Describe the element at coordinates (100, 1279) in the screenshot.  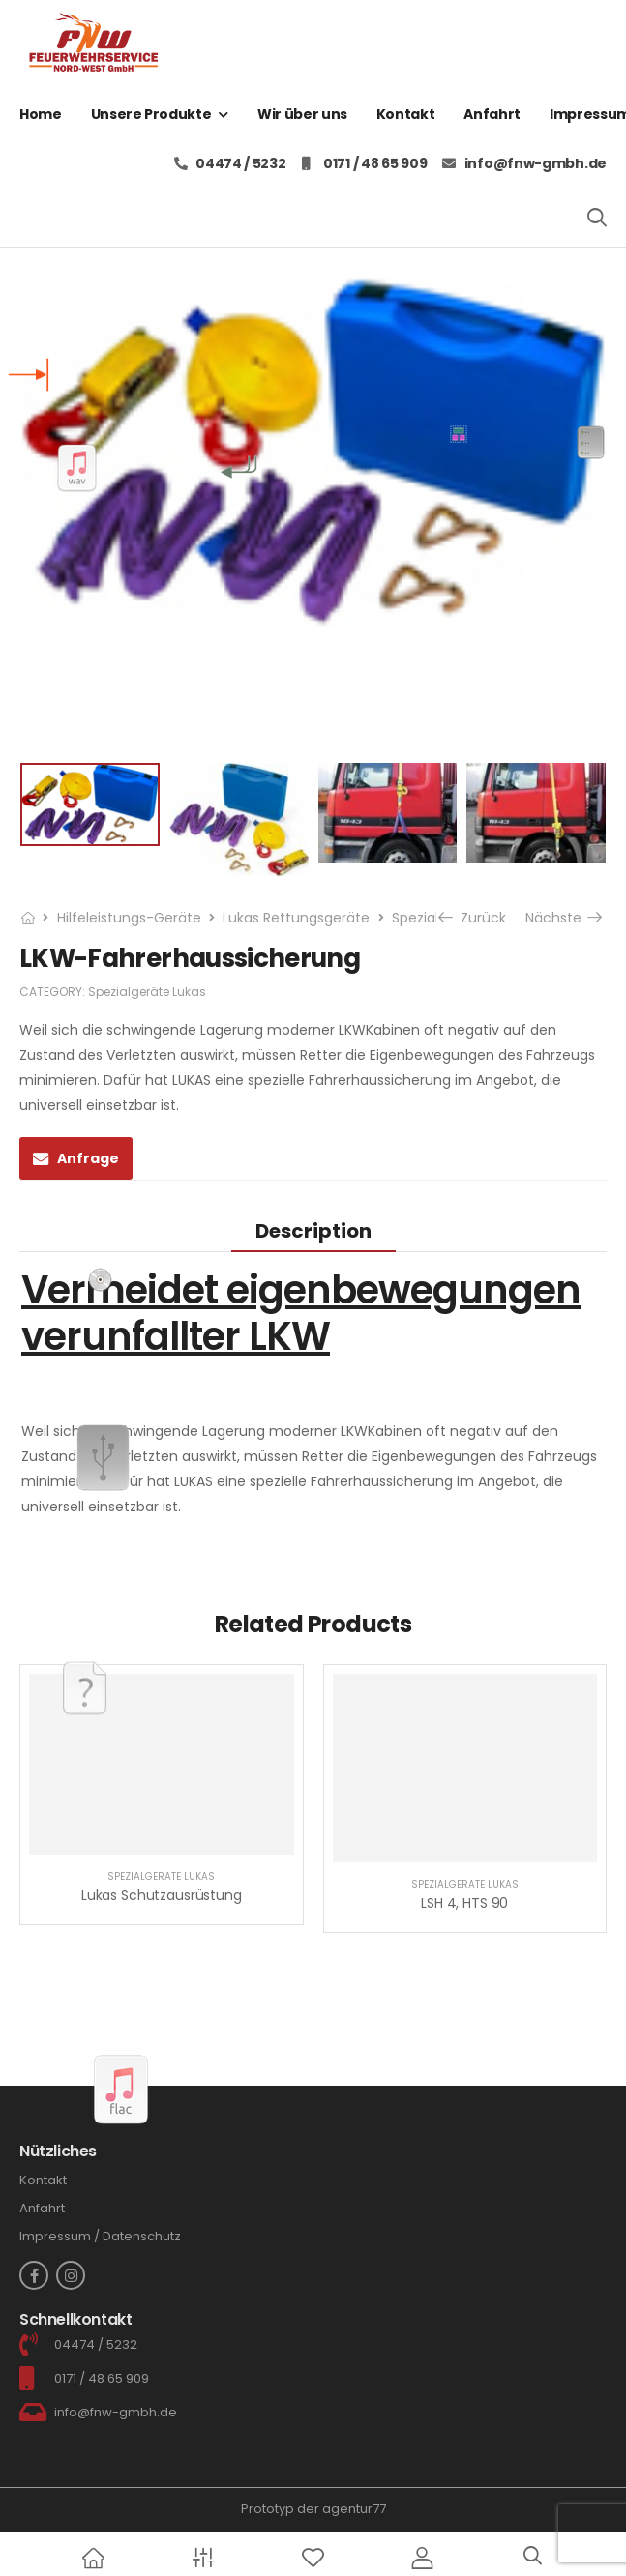
I see `access cd/dvd drive` at that location.